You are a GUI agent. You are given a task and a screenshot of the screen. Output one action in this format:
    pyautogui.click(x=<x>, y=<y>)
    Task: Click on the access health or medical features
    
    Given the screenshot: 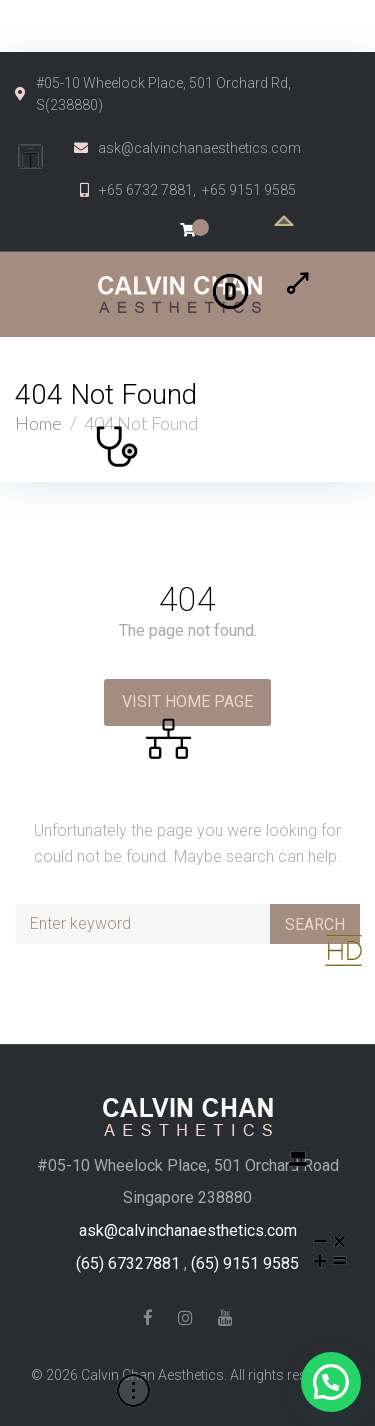 What is the action you would take?
    pyautogui.click(x=114, y=445)
    